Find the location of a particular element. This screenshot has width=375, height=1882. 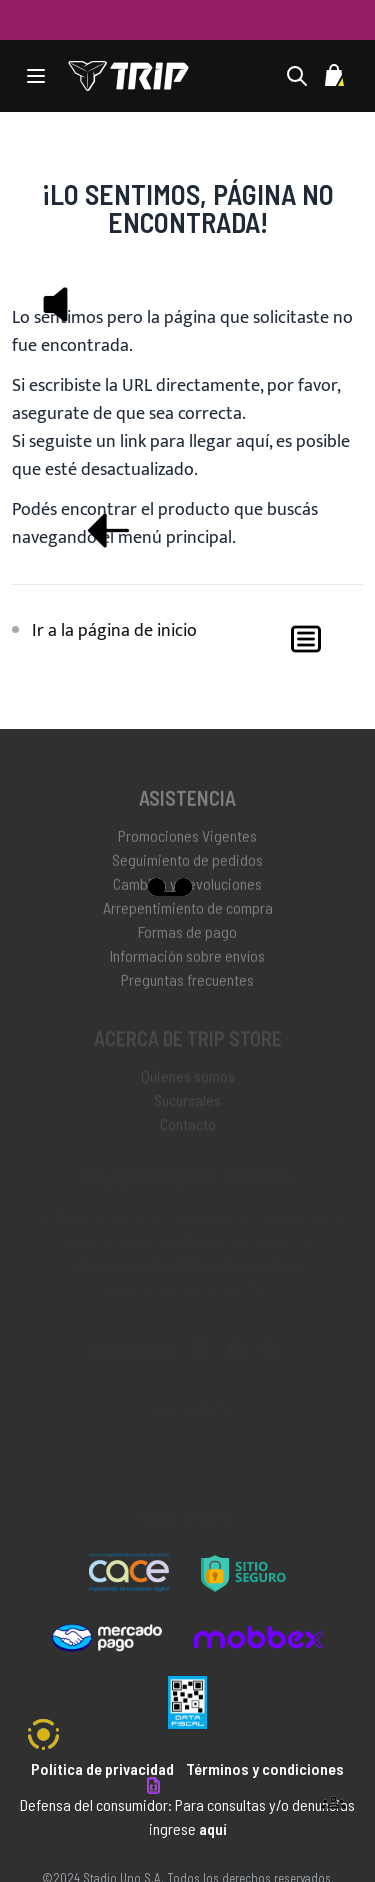

access science or chemistry features is located at coordinates (43, 1734).